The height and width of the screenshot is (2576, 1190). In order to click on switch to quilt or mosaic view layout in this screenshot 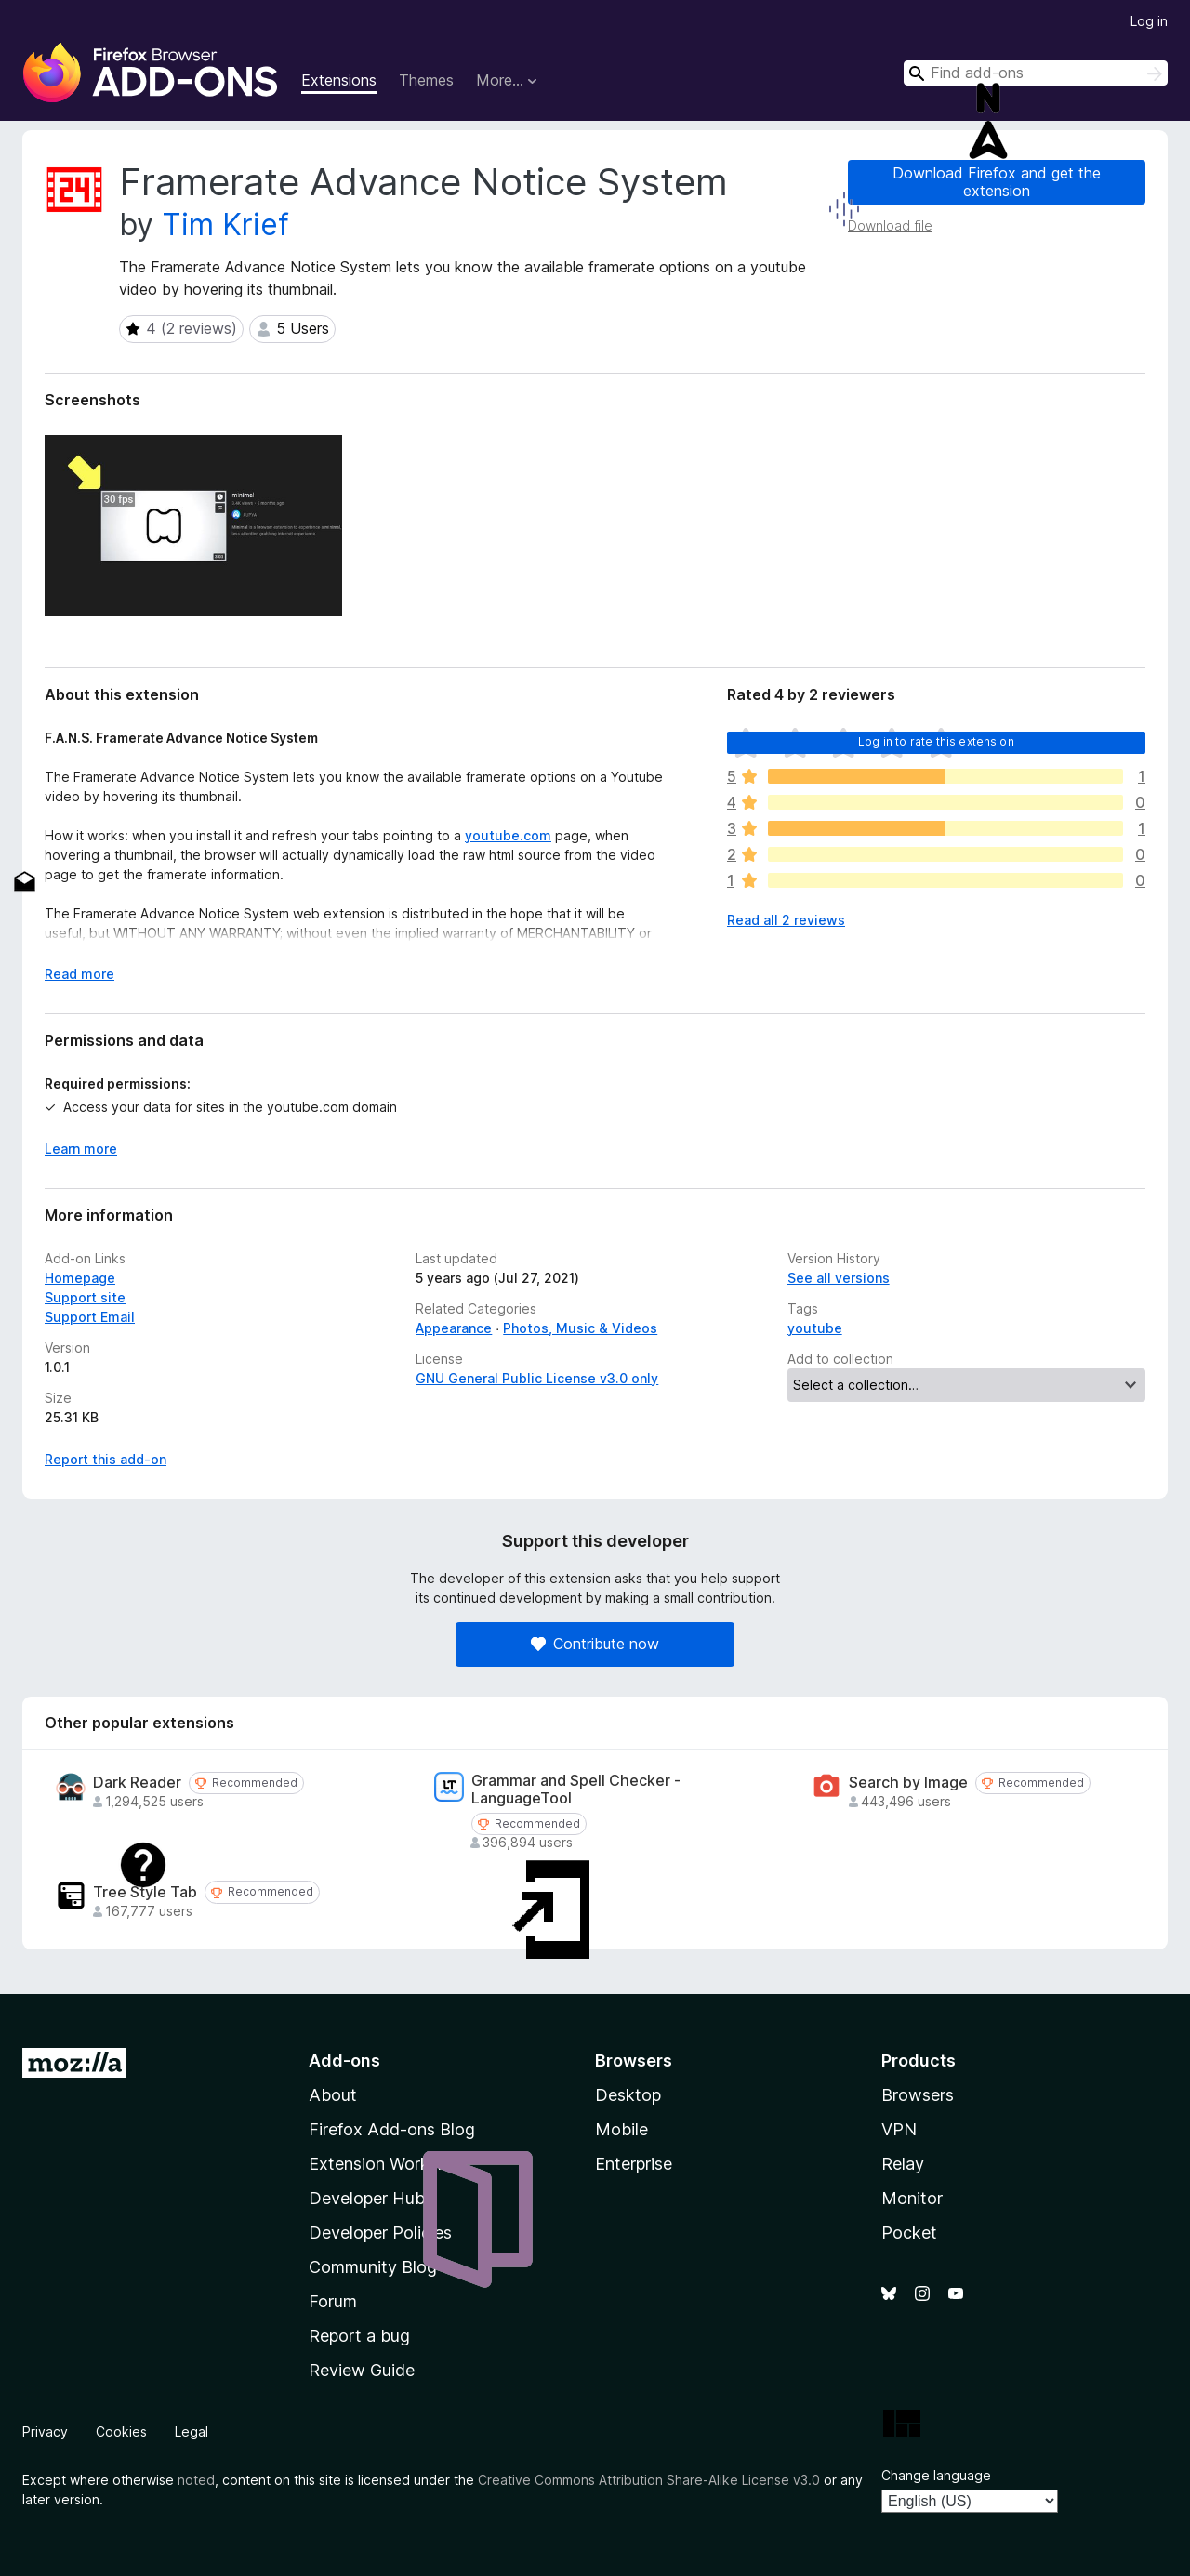, I will do `click(901, 2424)`.